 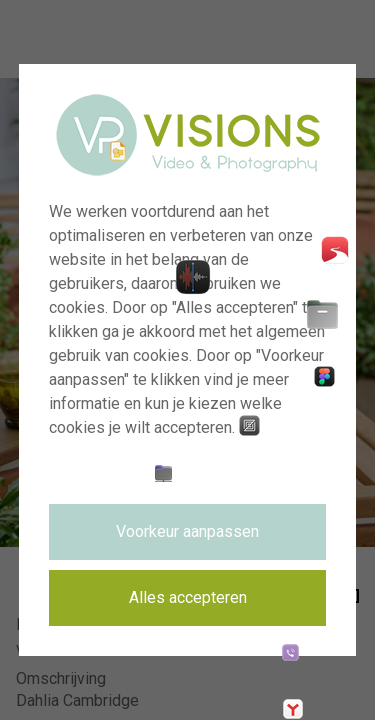 What do you see at coordinates (118, 151) in the screenshot?
I see `open a vector graphics document` at bounding box center [118, 151].